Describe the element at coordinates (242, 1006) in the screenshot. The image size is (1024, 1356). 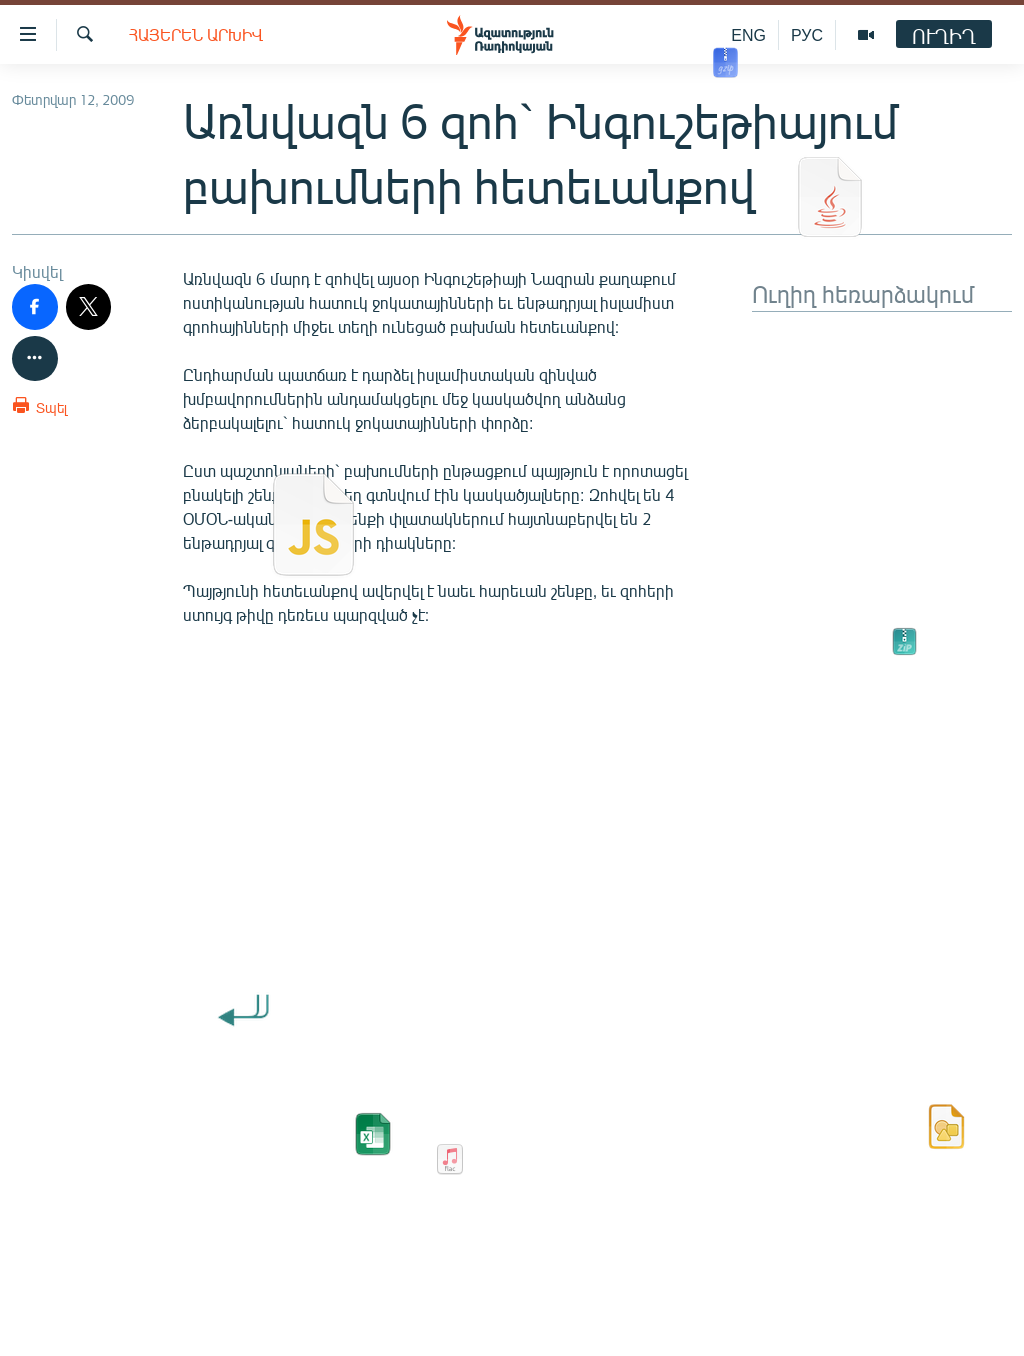
I see `reply to all recipients of an email` at that location.